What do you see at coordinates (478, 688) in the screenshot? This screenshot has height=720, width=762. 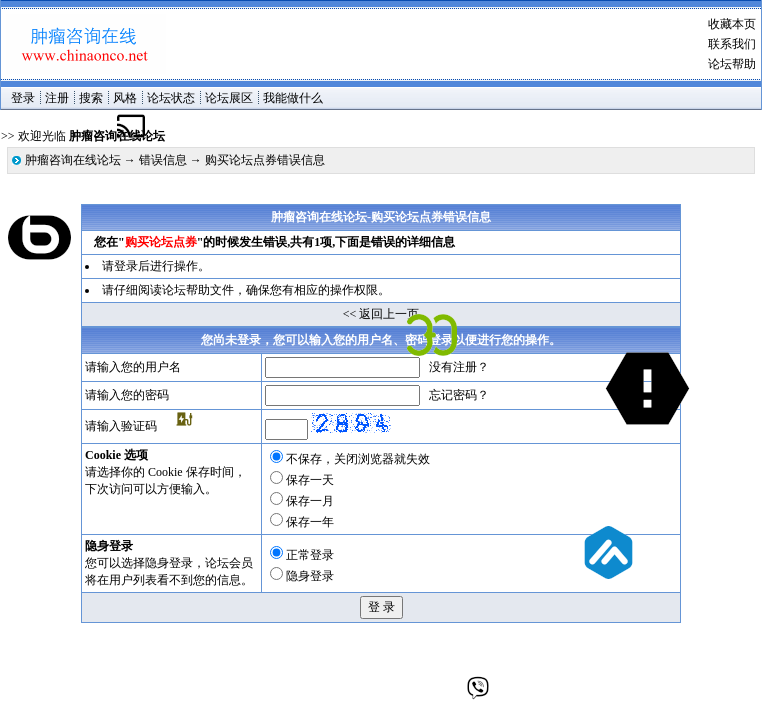 I see `open Viber messaging app` at bounding box center [478, 688].